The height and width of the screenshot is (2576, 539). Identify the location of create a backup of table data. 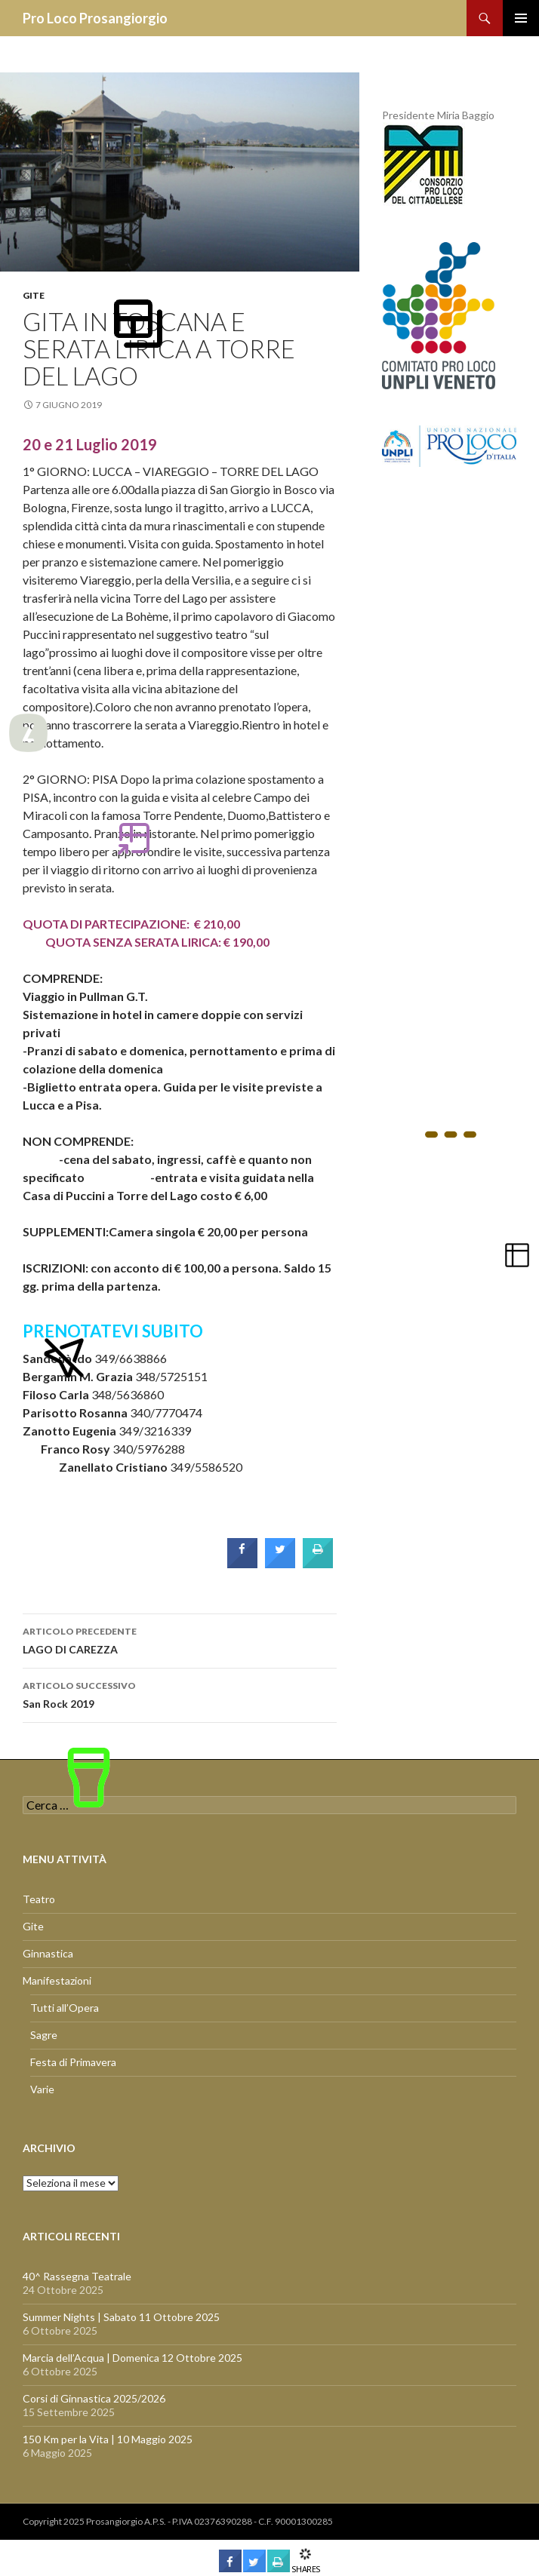
(138, 324).